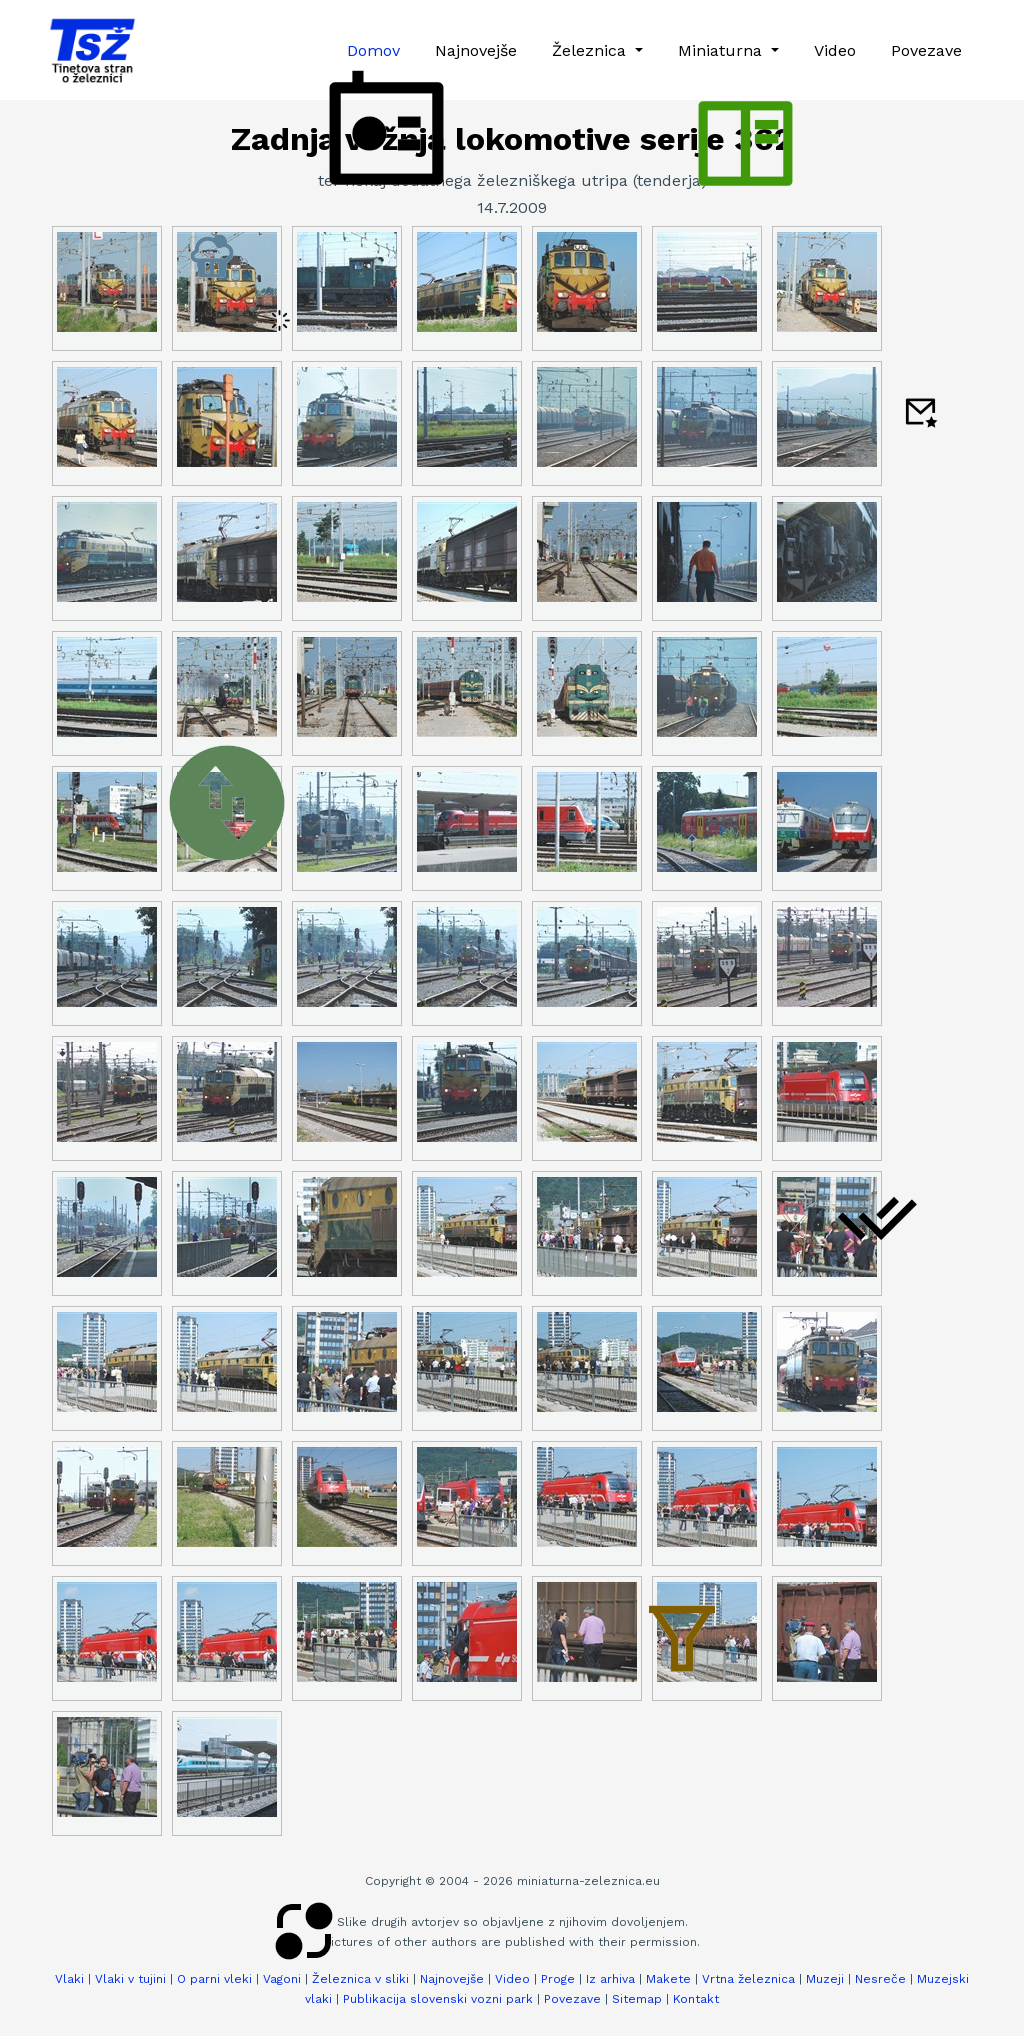  I want to click on open radio or audio streaming app, so click(386, 133).